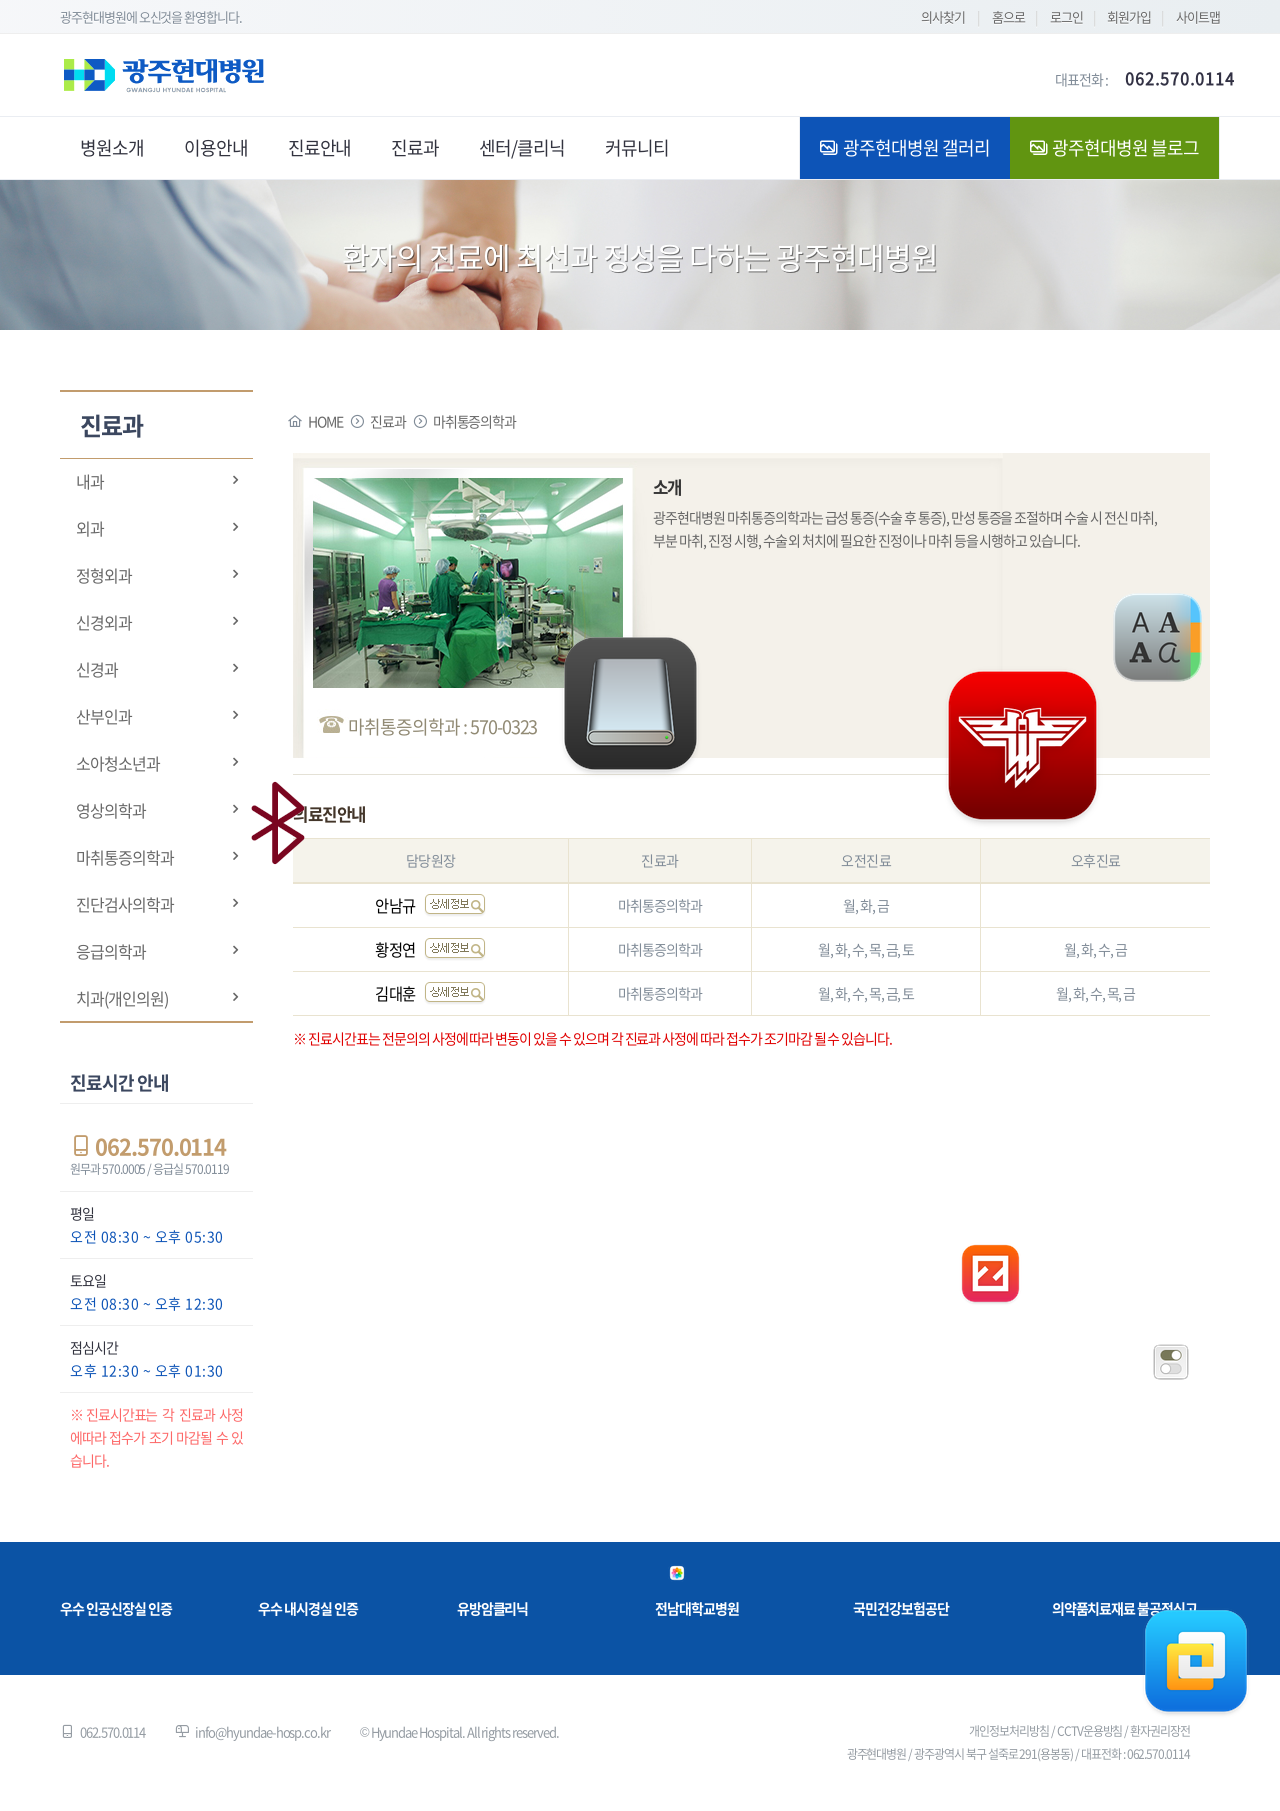  Describe the element at coordinates (1171, 1362) in the screenshot. I see `access system settings or preferences` at that location.